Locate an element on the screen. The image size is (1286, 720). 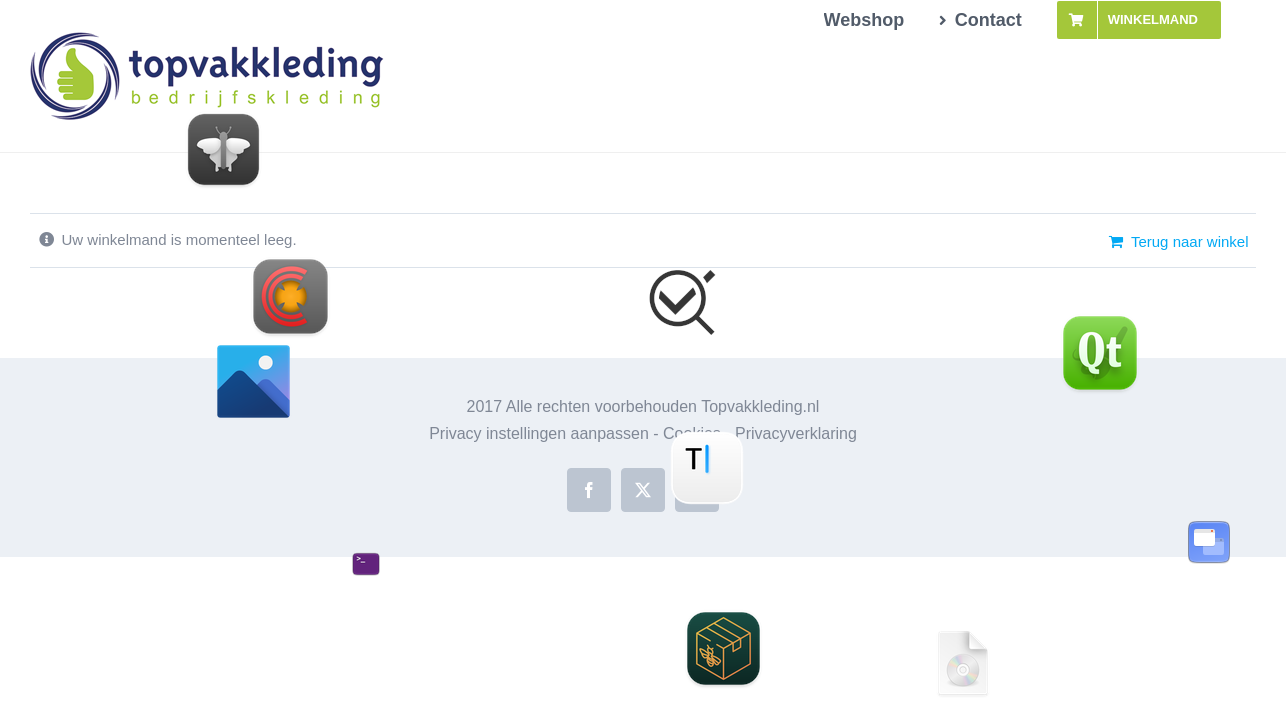
open startup applications settings is located at coordinates (1209, 542).